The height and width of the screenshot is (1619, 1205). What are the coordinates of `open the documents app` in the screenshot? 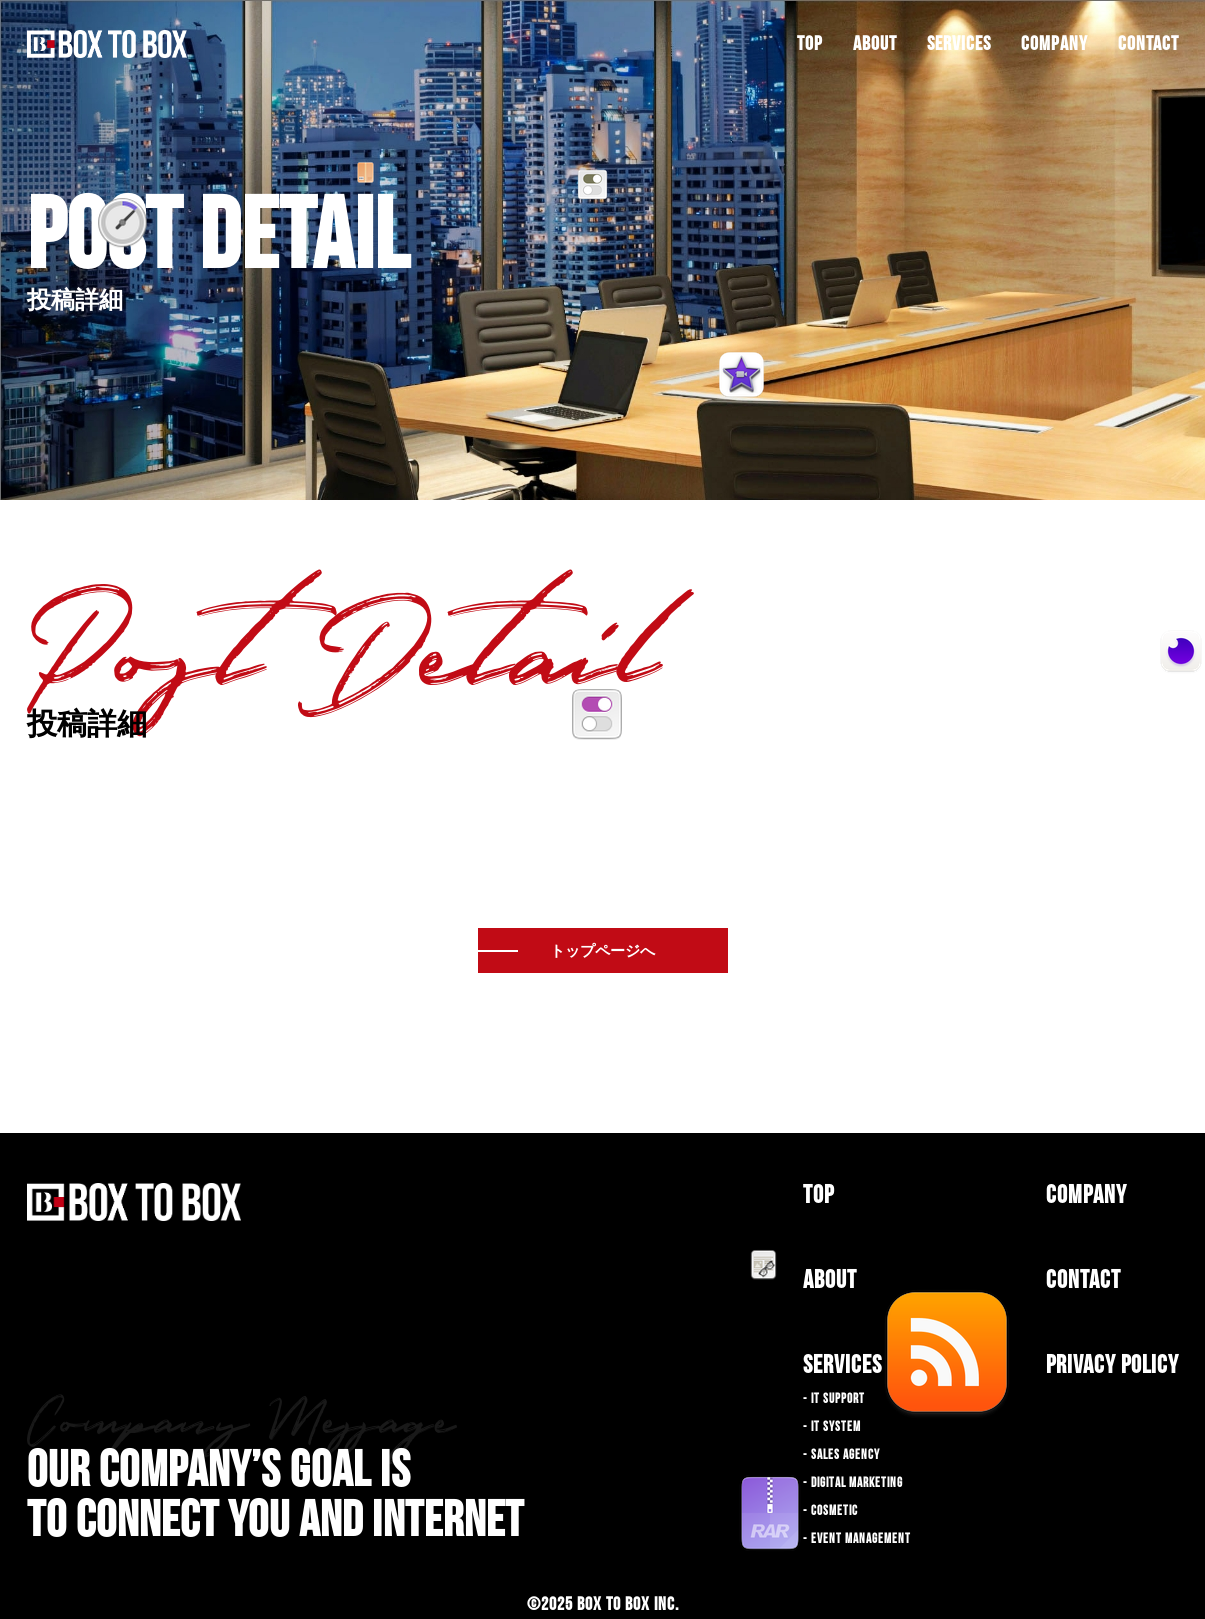 It's located at (763, 1264).